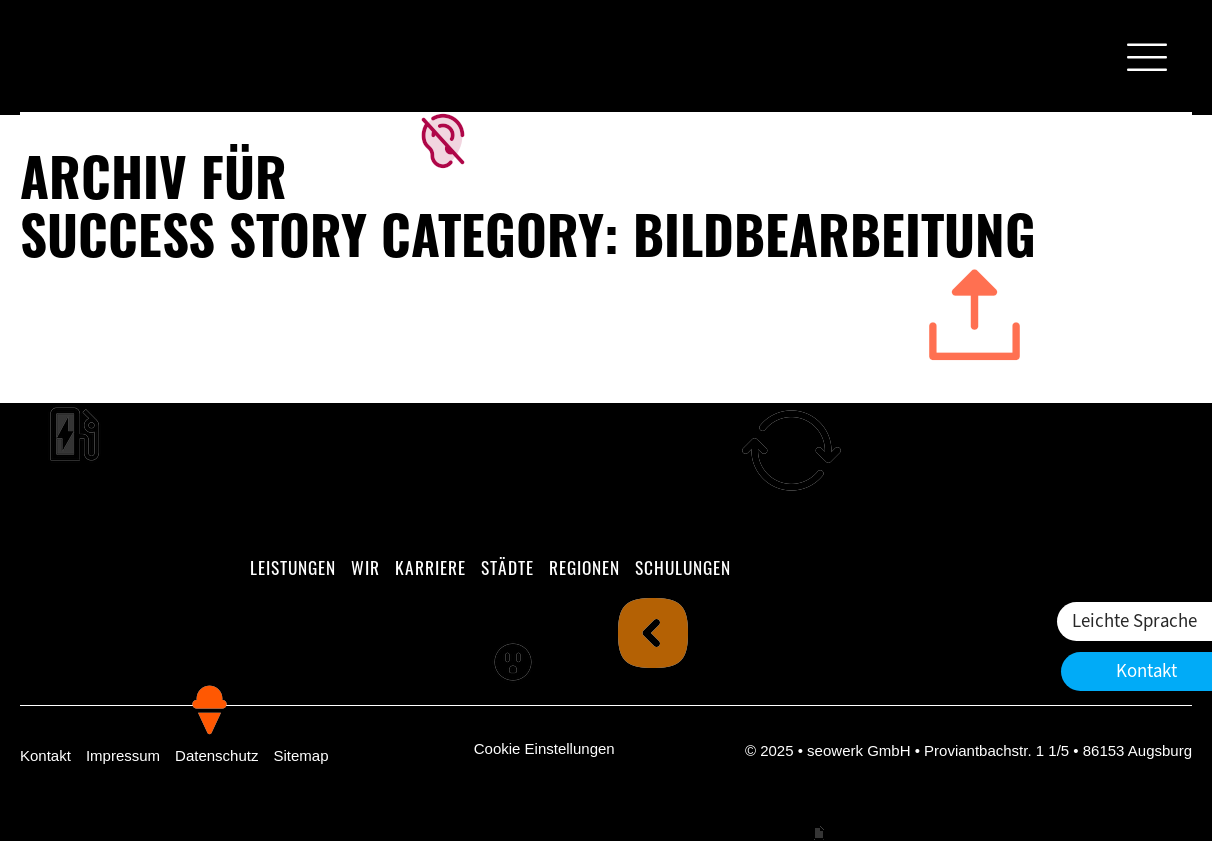  Describe the element at coordinates (443, 141) in the screenshot. I see `mute audio or disable sound` at that location.